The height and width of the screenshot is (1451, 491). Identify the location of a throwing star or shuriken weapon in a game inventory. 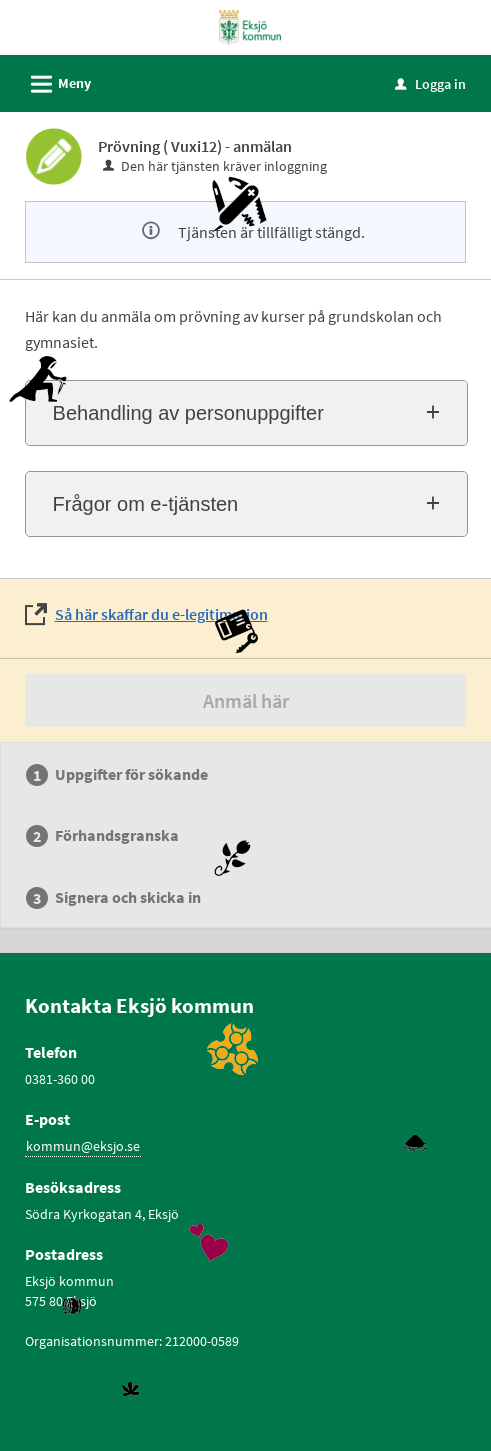
(232, 1049).